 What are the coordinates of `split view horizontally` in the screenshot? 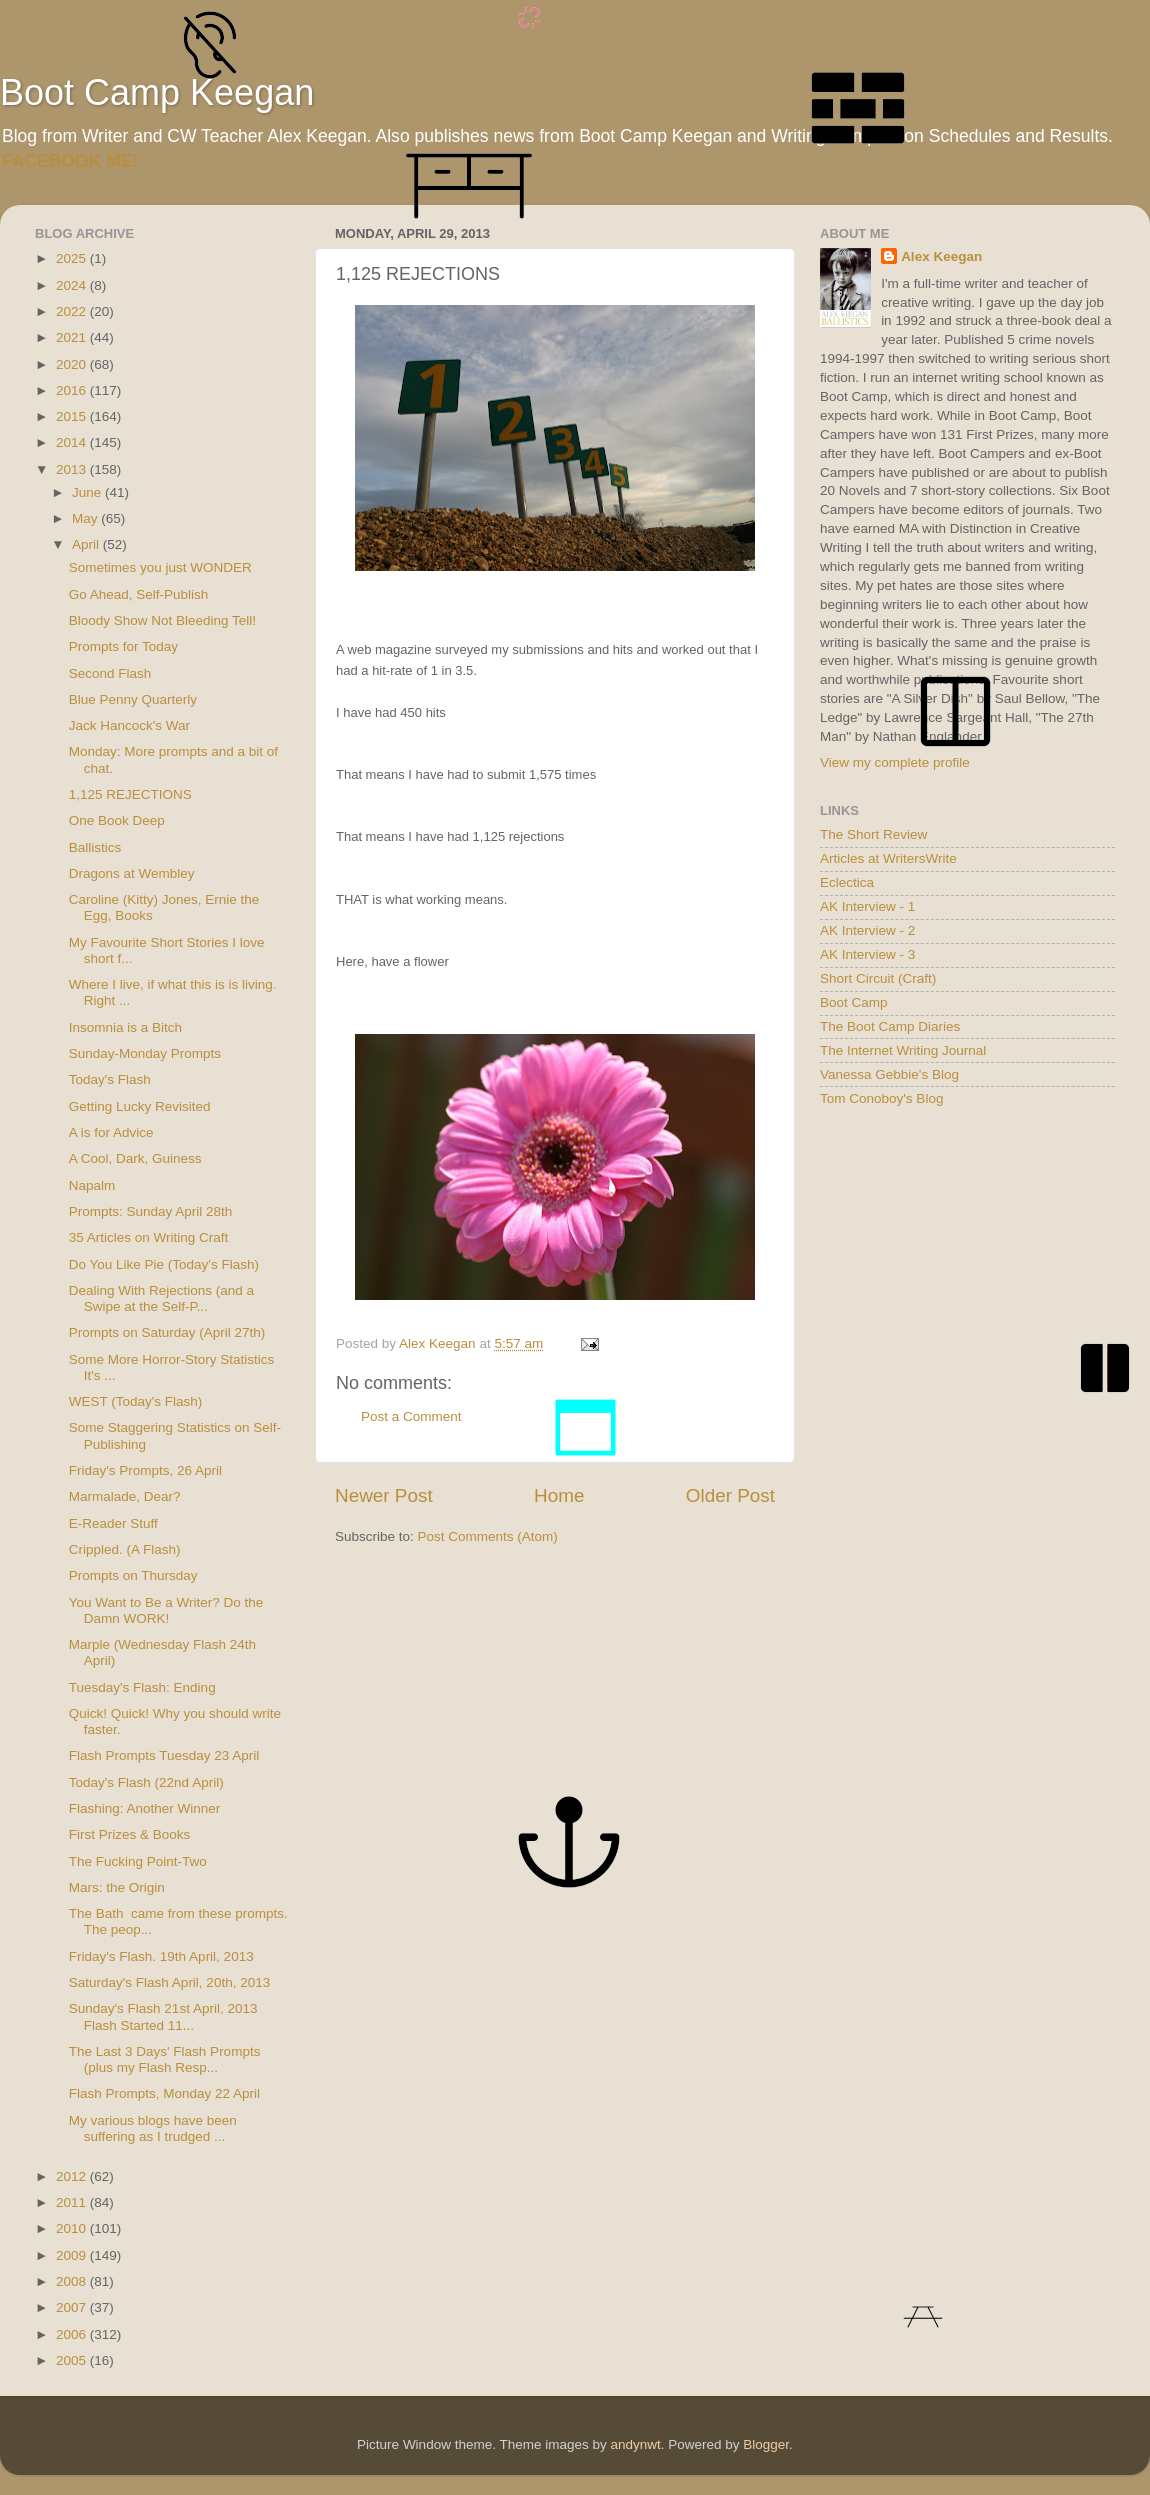 It's located at (1105, 1368).